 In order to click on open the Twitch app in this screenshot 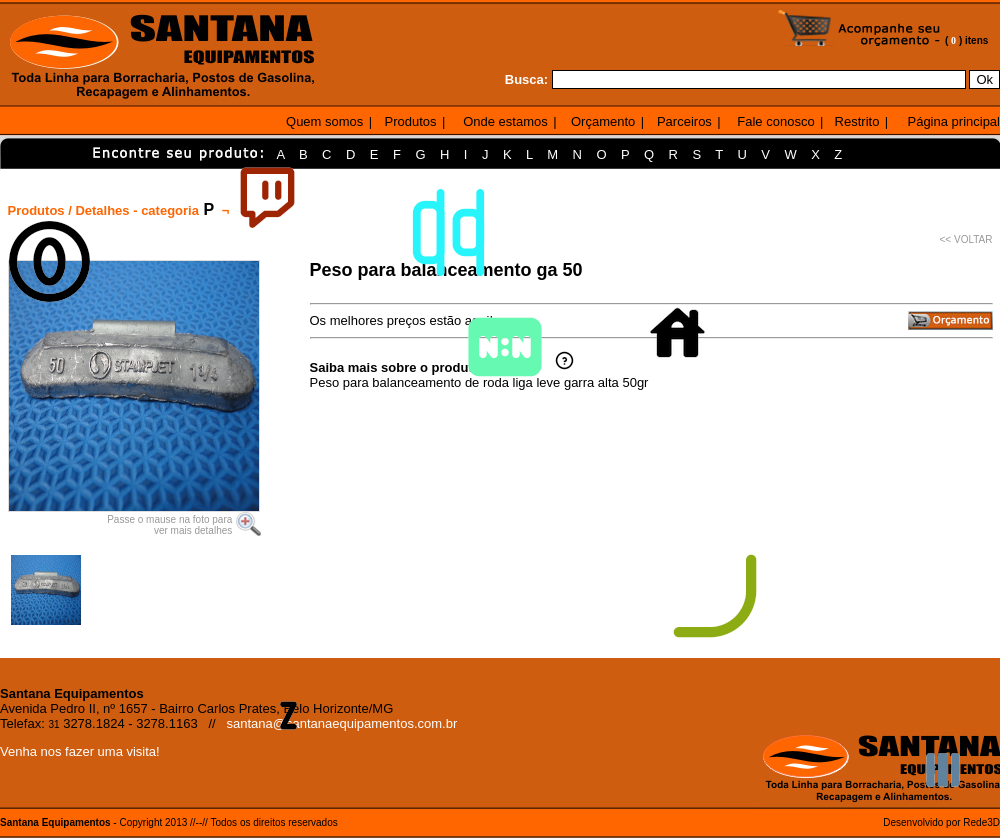, I will do `click(267, 194)`.